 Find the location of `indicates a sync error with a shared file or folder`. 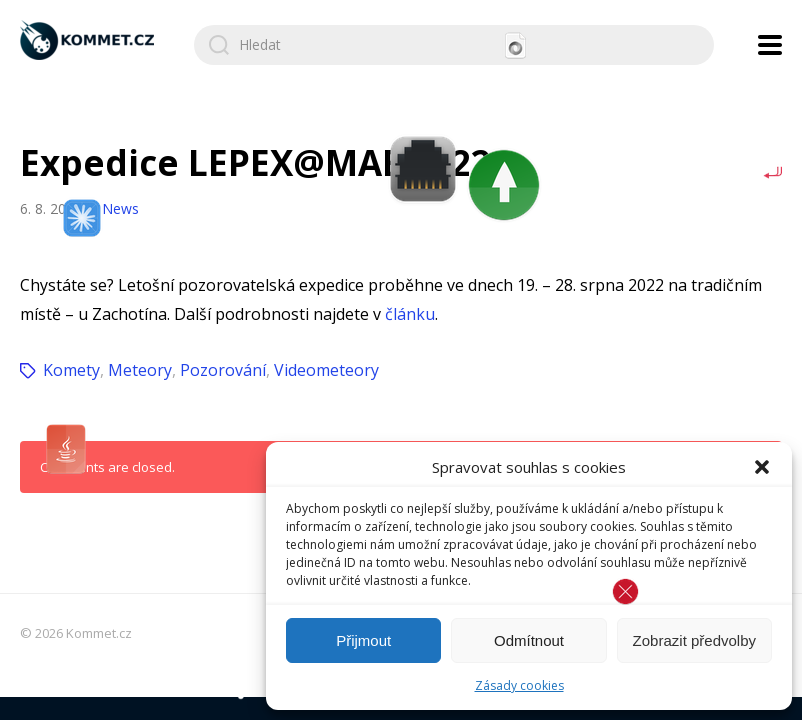

indicates a sync error with a shared file or folder is located at coordinates (625, 591).